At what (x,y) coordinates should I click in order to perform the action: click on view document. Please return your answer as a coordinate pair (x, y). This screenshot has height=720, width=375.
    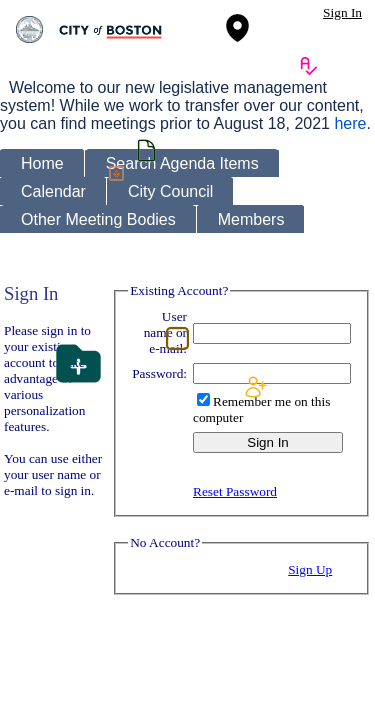
    Looking at the image, I should click on (146, 150).